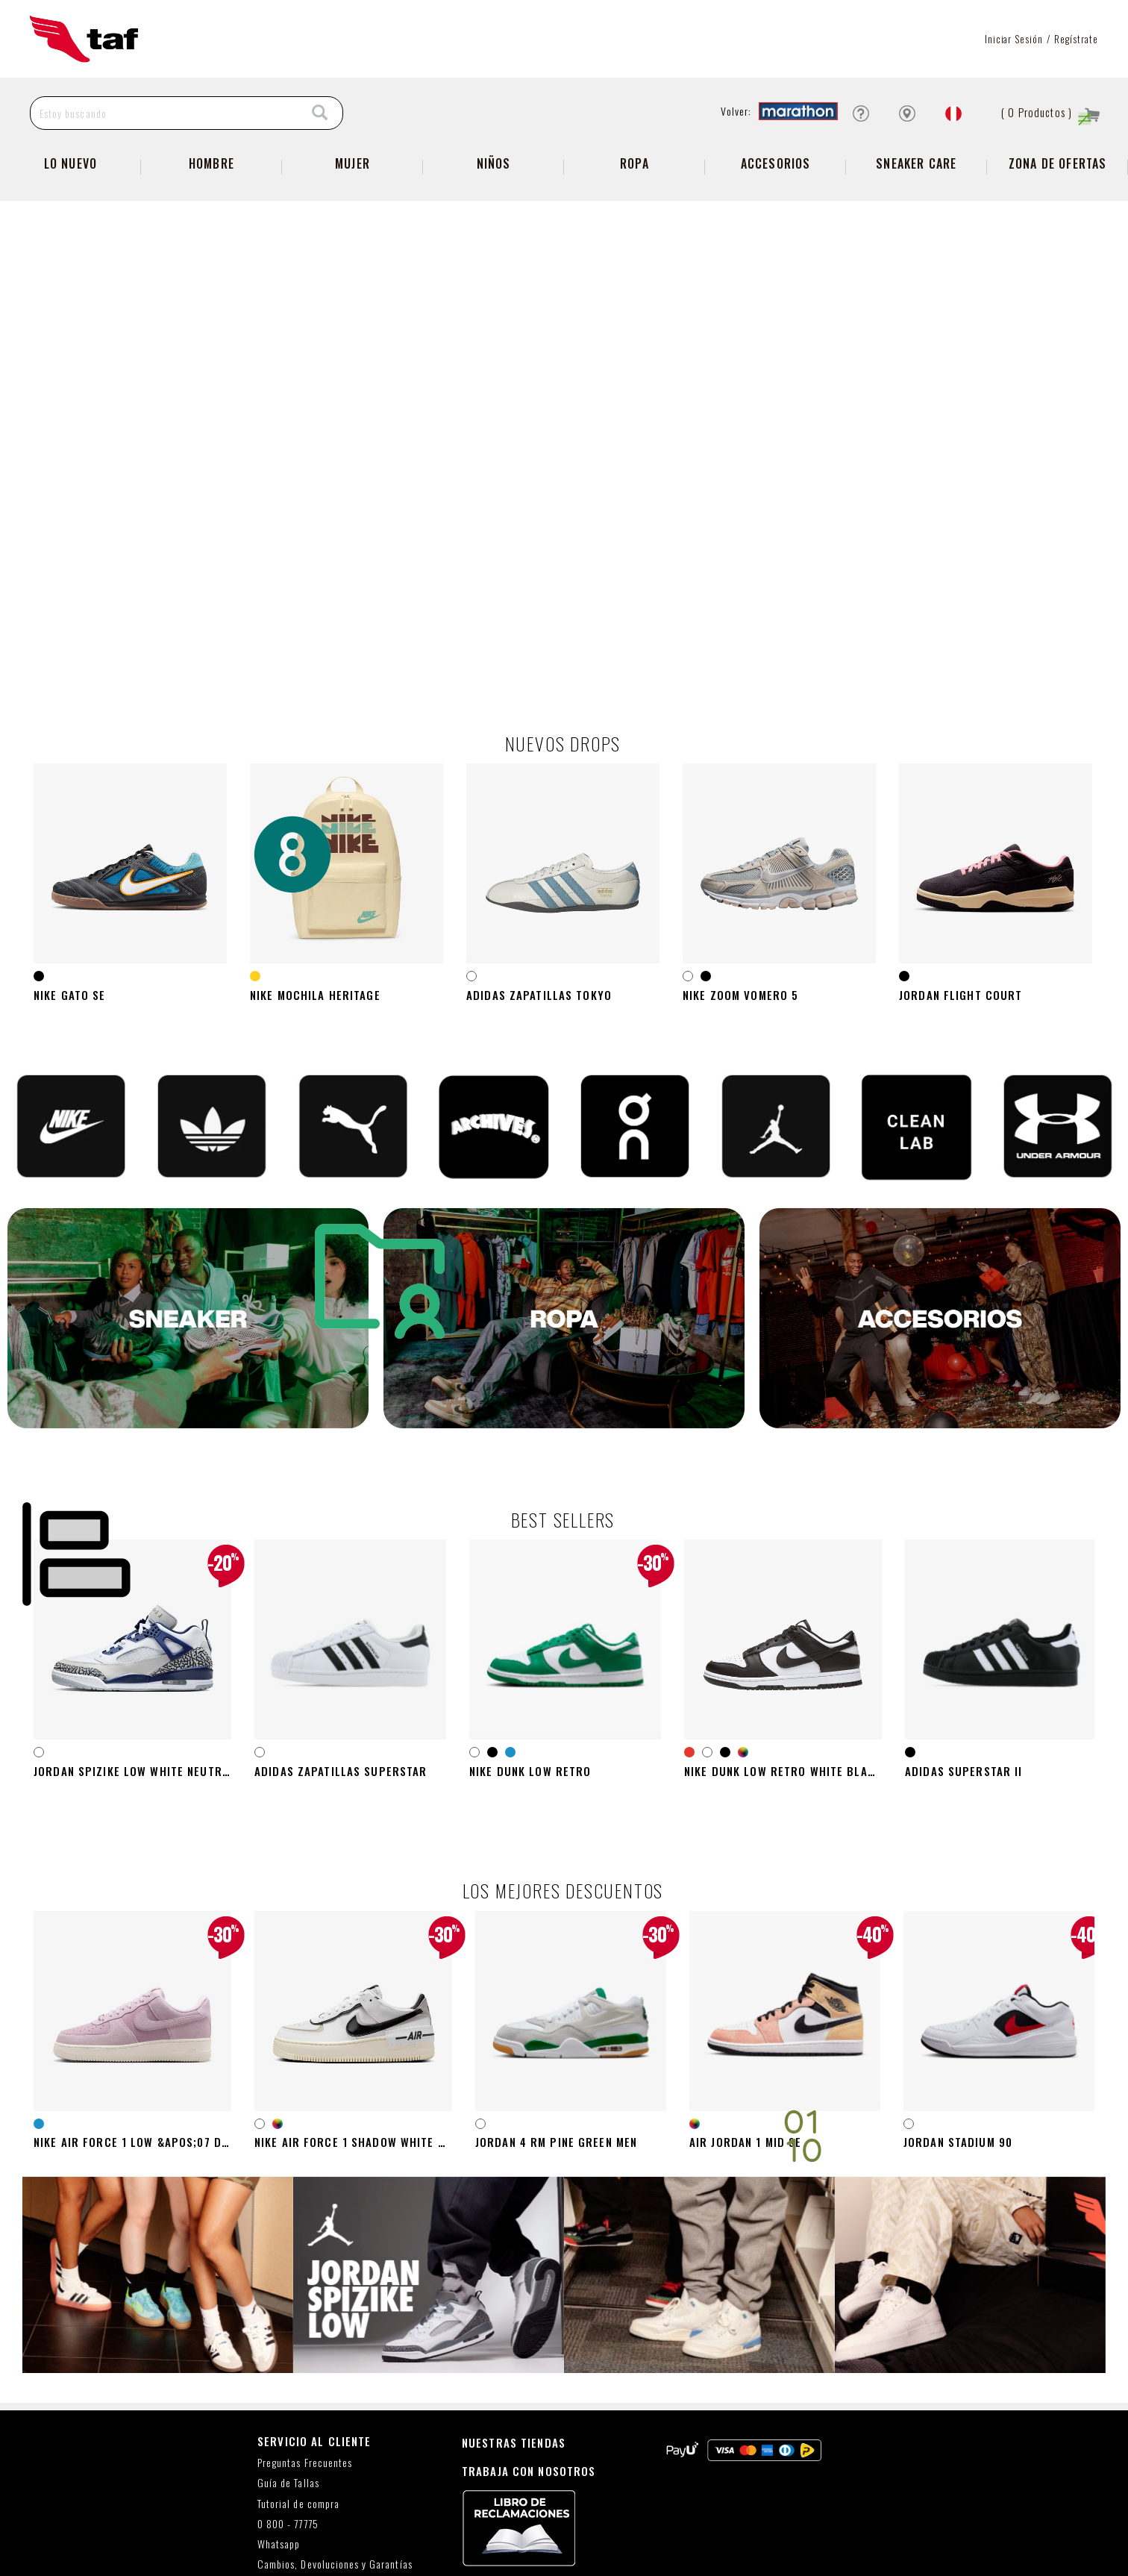  I want to click on access user profile folder, so click(380, 1274).